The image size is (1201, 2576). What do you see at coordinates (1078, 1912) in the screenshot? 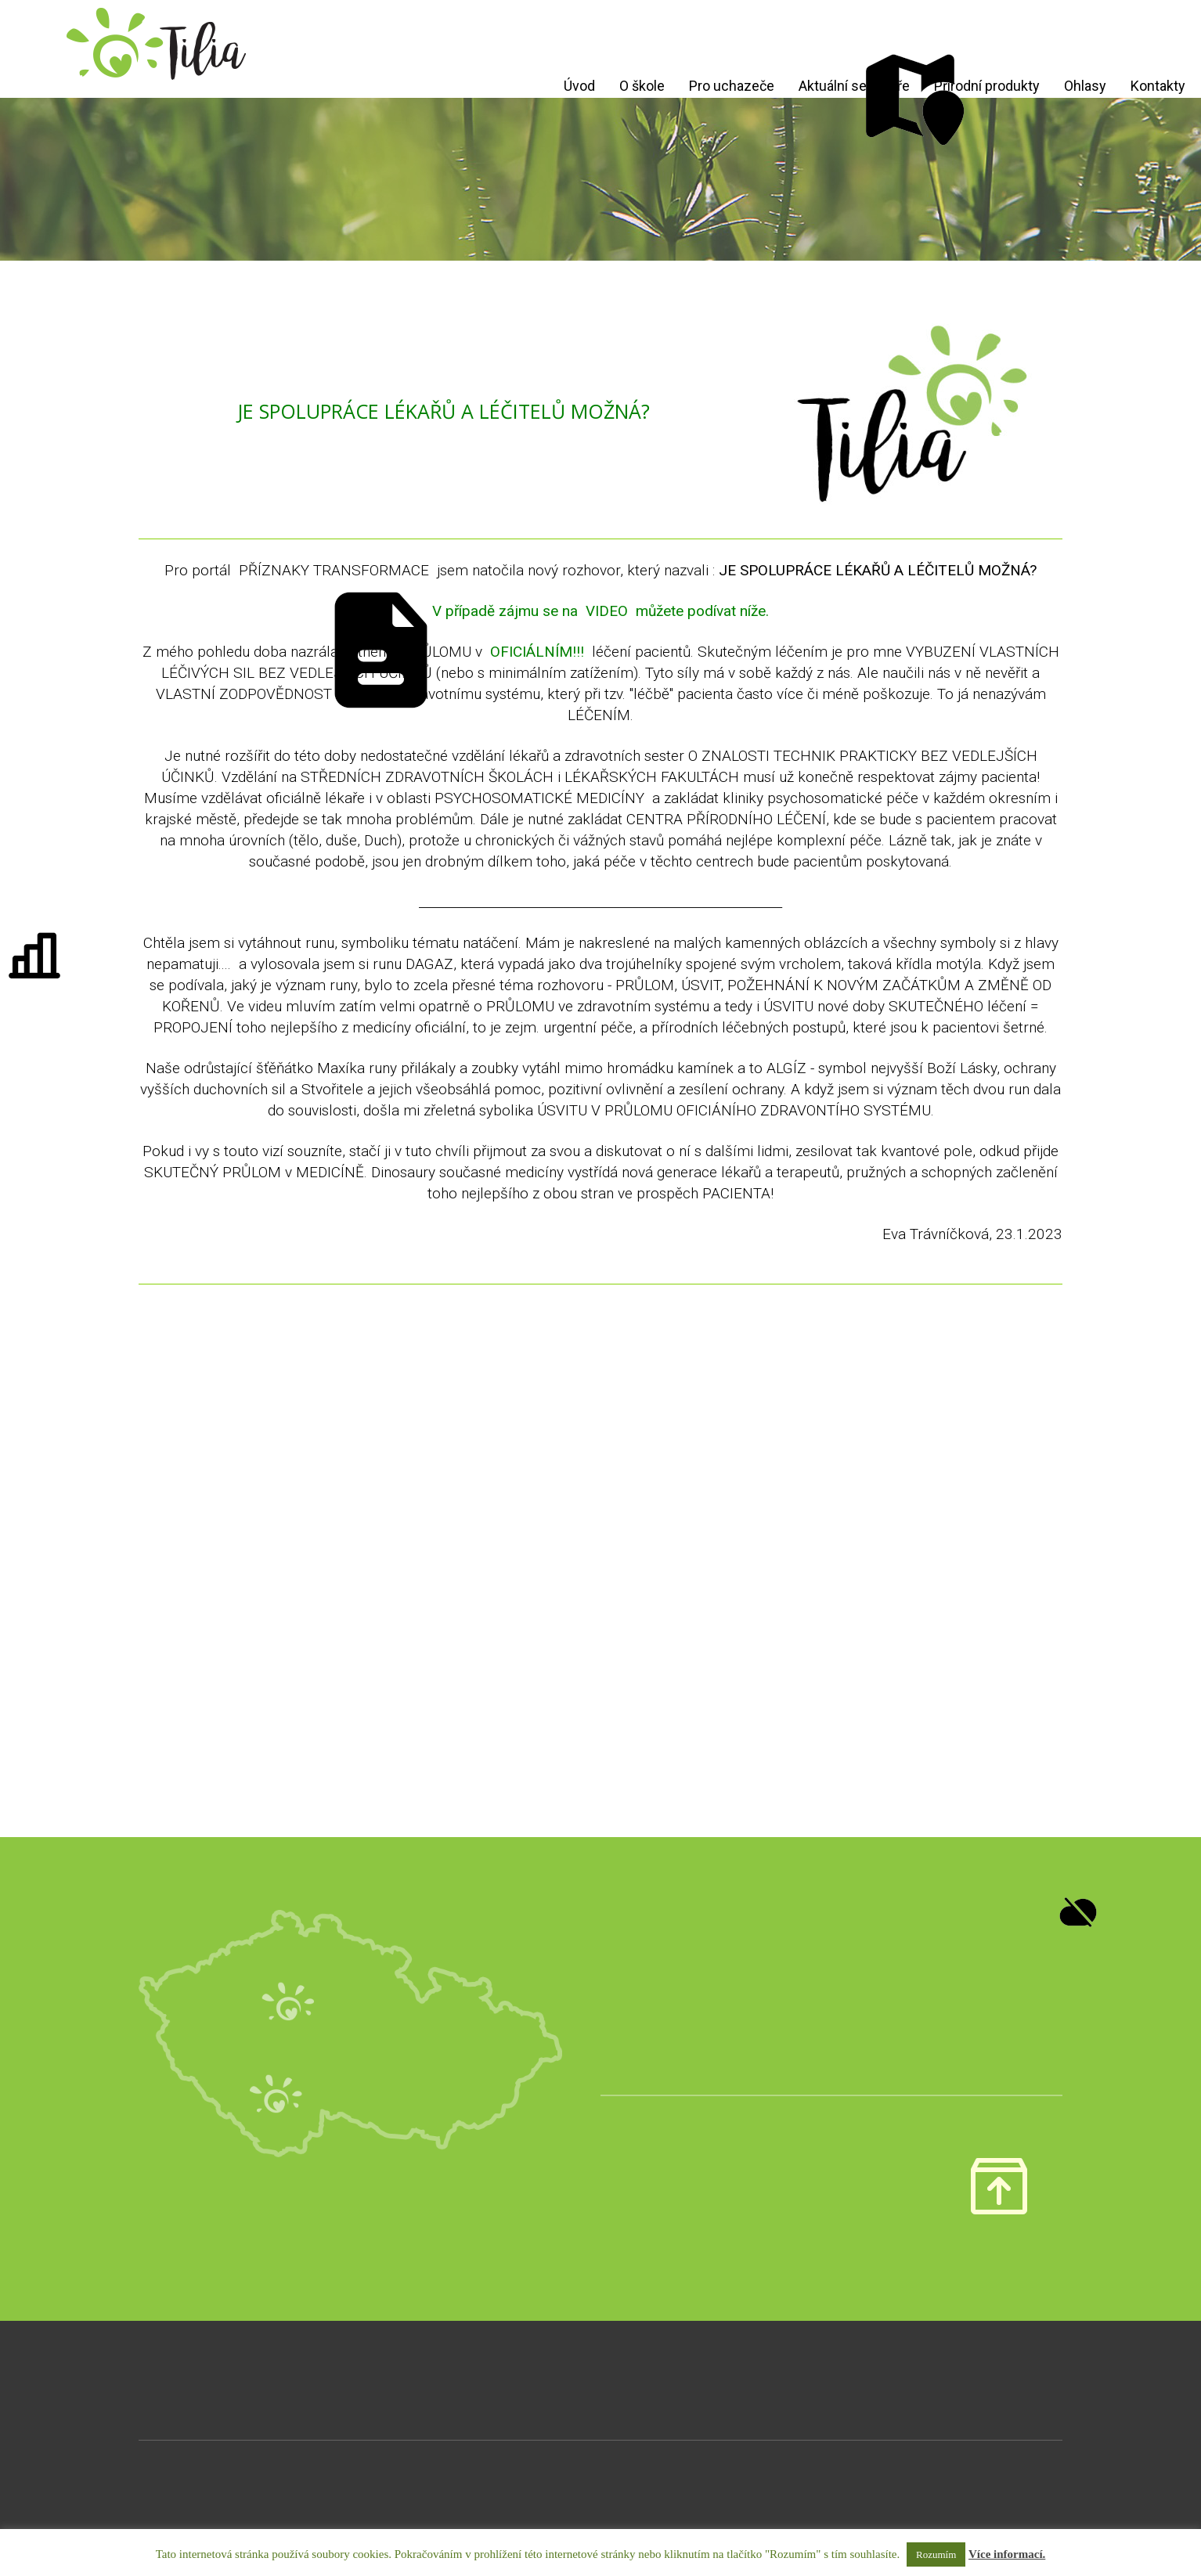
I see `indicates no cloud connection or offline status` at bounding box center [1078, 1912].